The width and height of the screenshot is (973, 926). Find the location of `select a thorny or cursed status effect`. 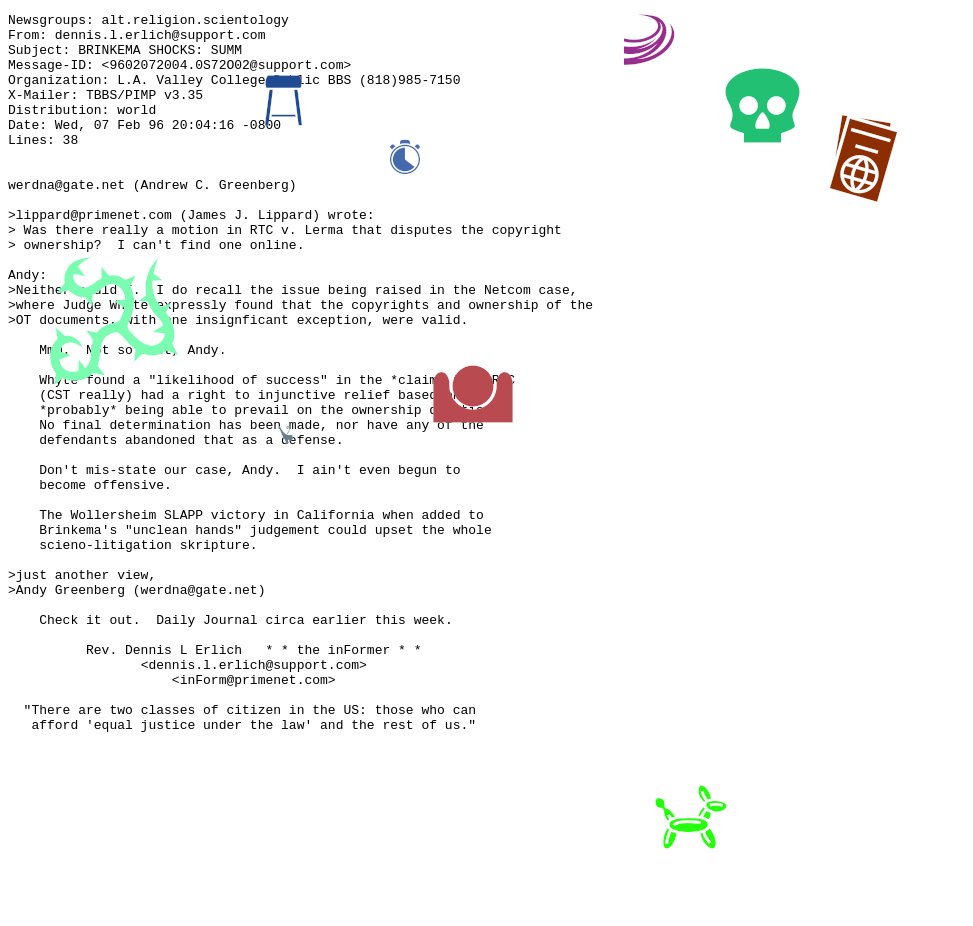

select a thorny or cursed status effect is located at coordinates (112, 319).